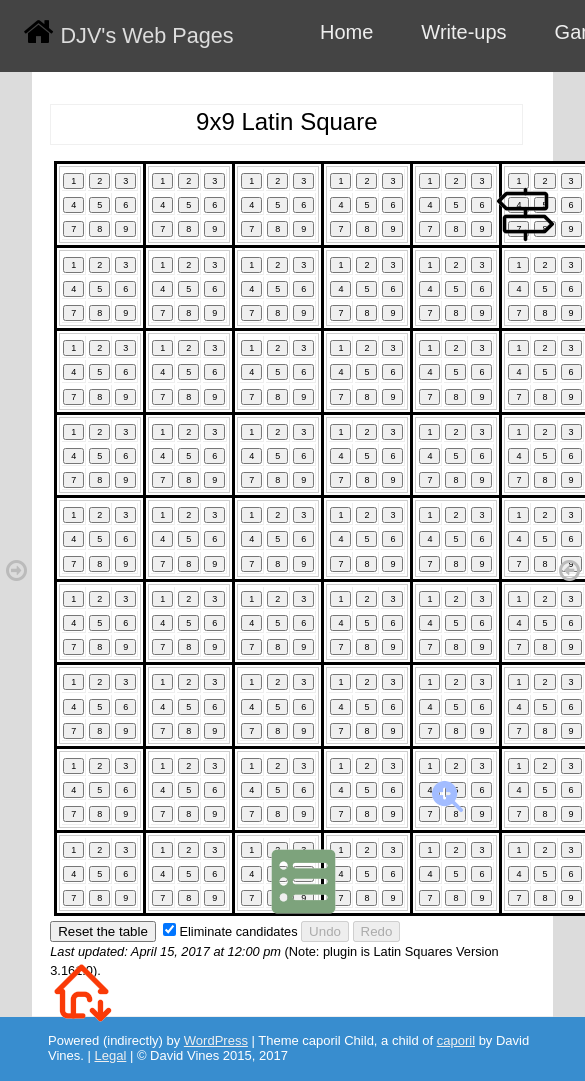 This screenshot has width=585, height=1081. What do you see at coordinates (447, 796) in the screenshot?
I see `zoom in on content` at bounding box center [447, 796].